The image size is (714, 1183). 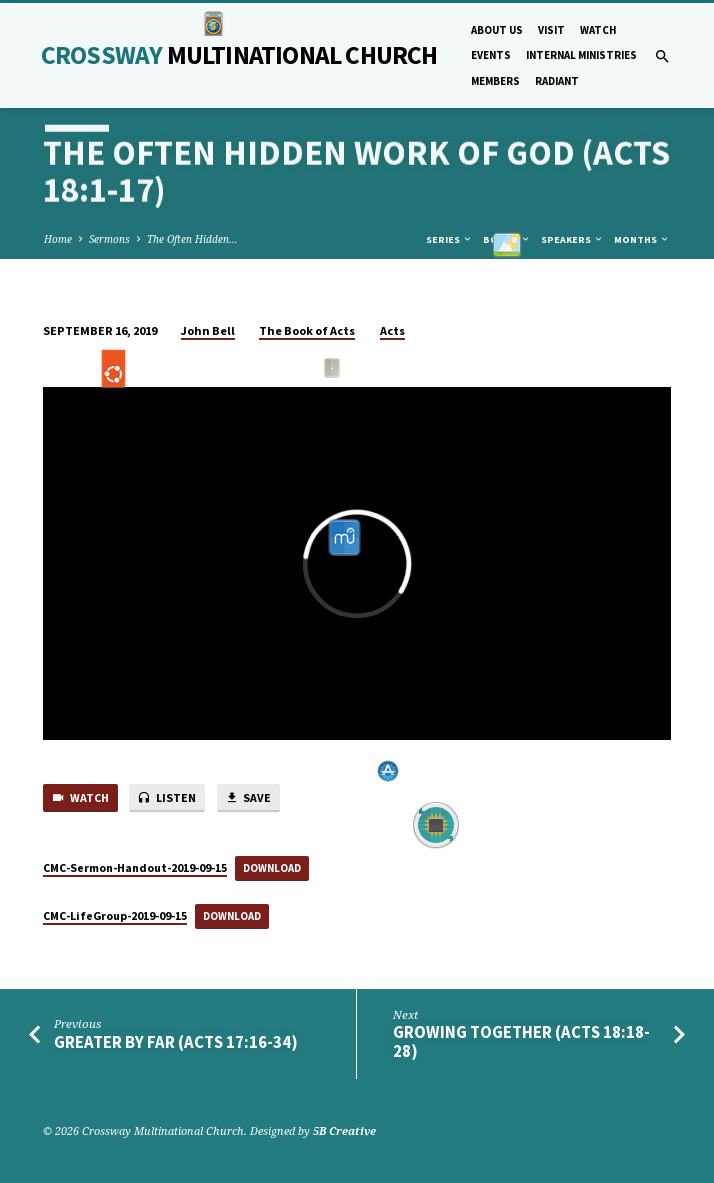 I want to click on open file roller to extract or compress archives, so click(x=332, y=368).